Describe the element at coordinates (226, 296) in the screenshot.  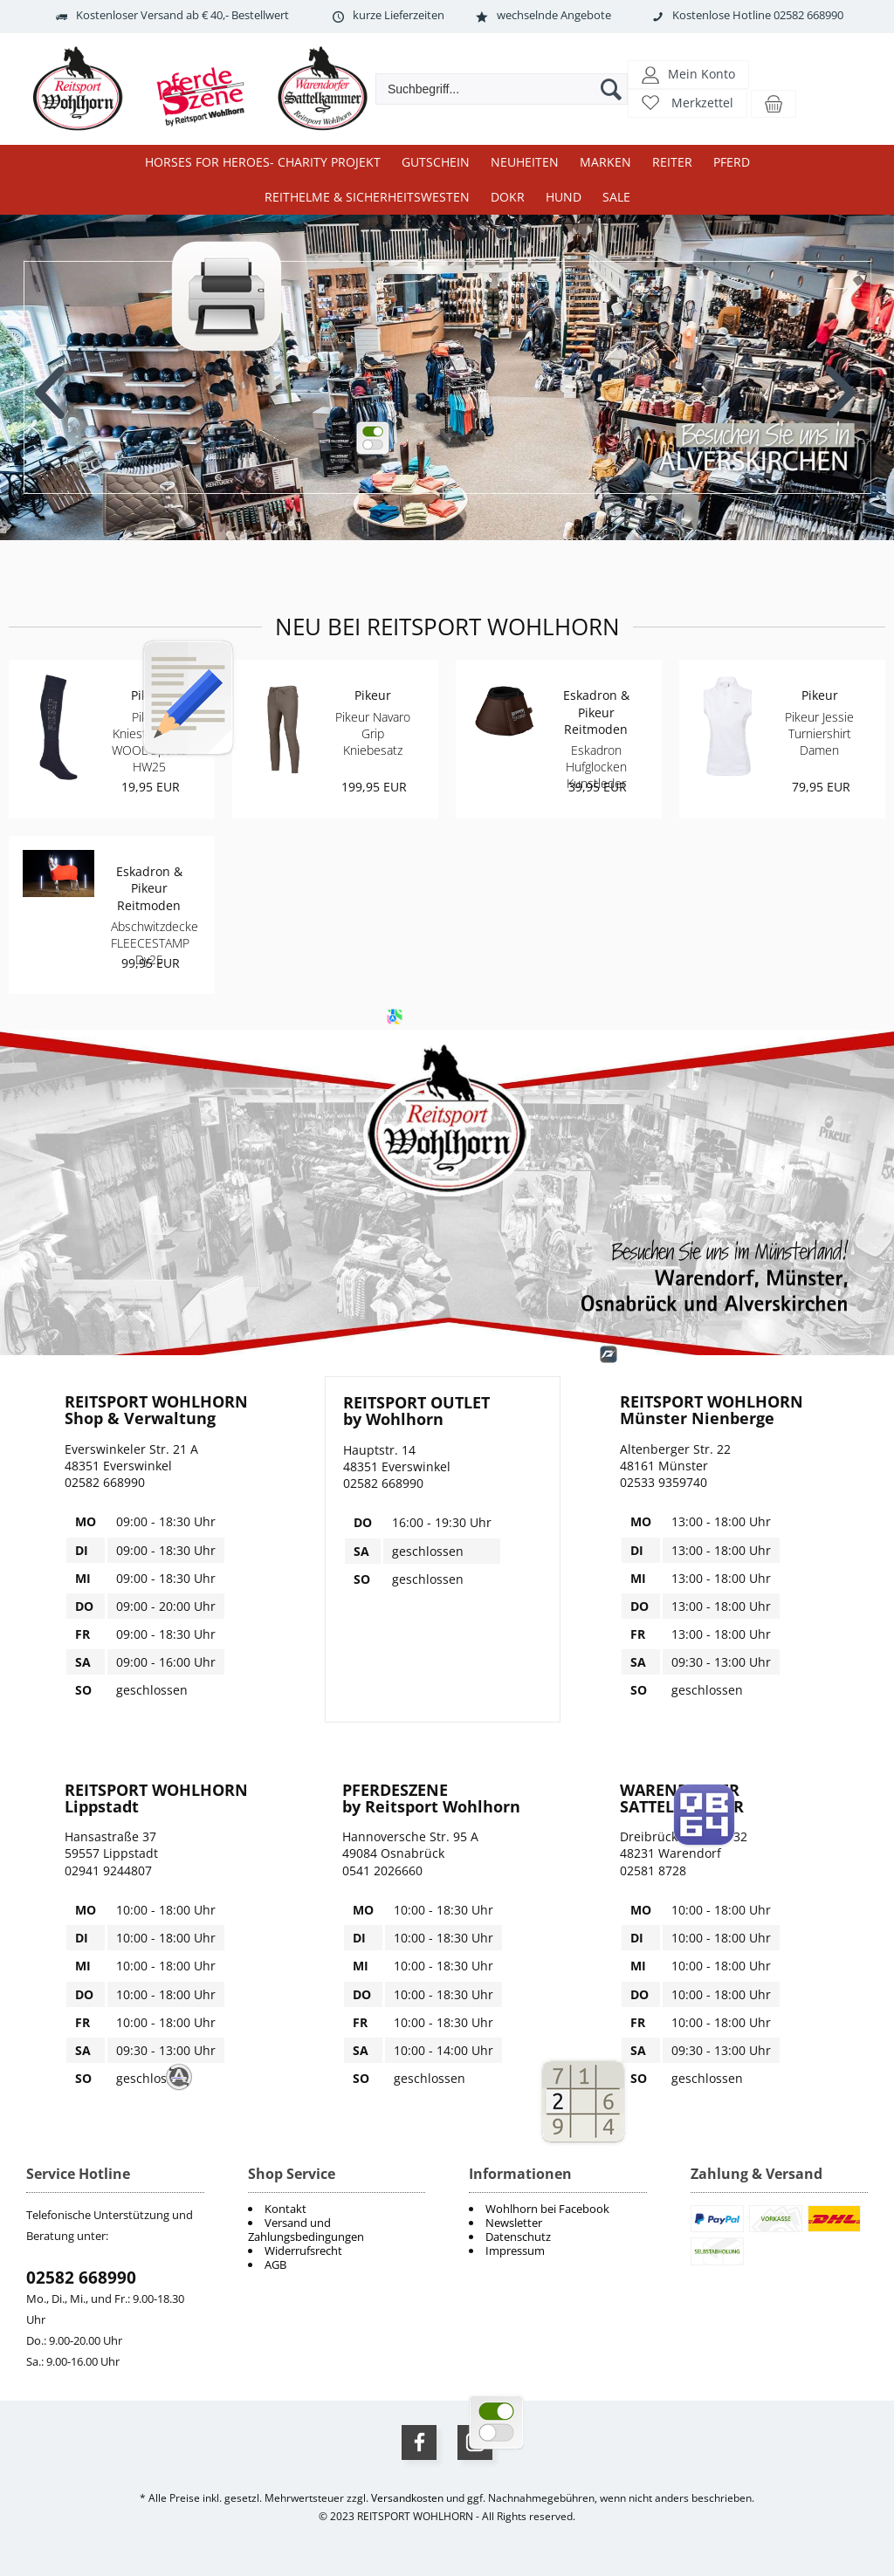
I see `open printer settings and preferences` at that location.